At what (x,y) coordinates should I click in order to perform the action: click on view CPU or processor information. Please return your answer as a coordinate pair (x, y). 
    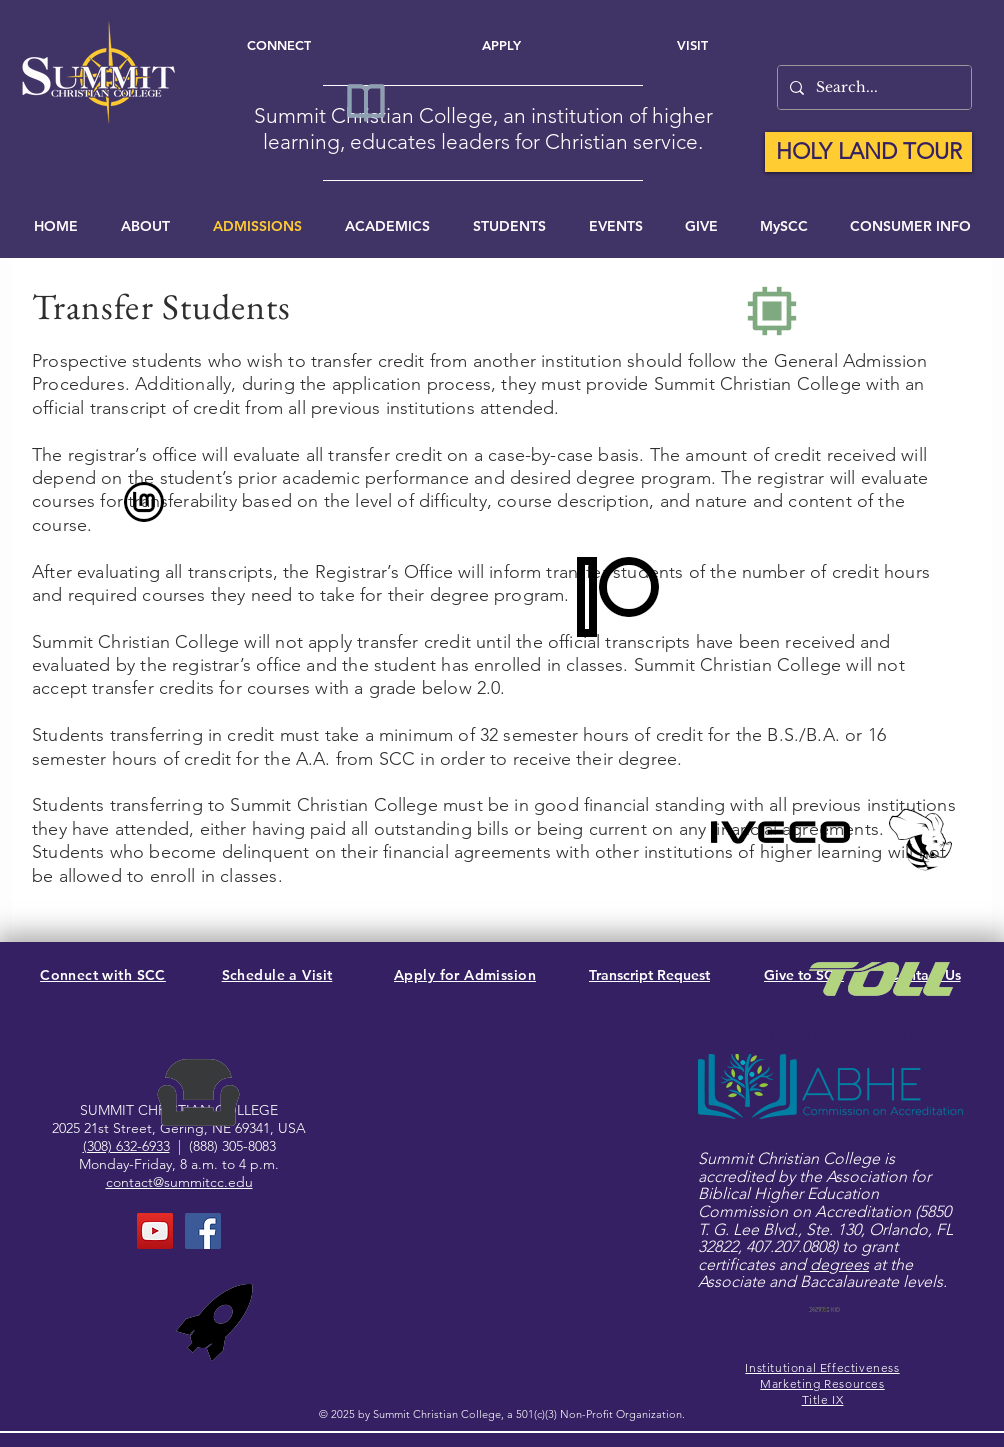
    Looking at the image, I should click on (772, 311).